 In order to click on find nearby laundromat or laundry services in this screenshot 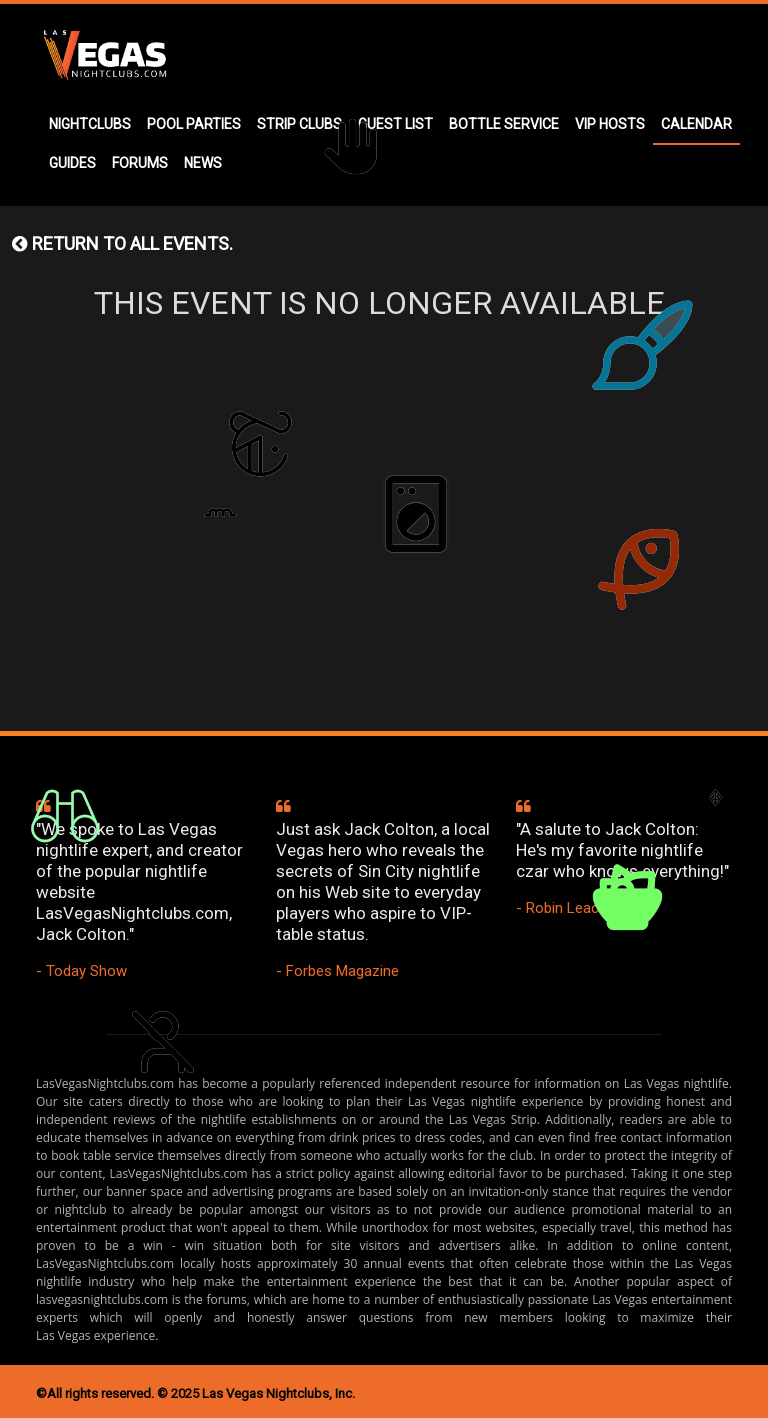, I will do `click(416, 514)`.